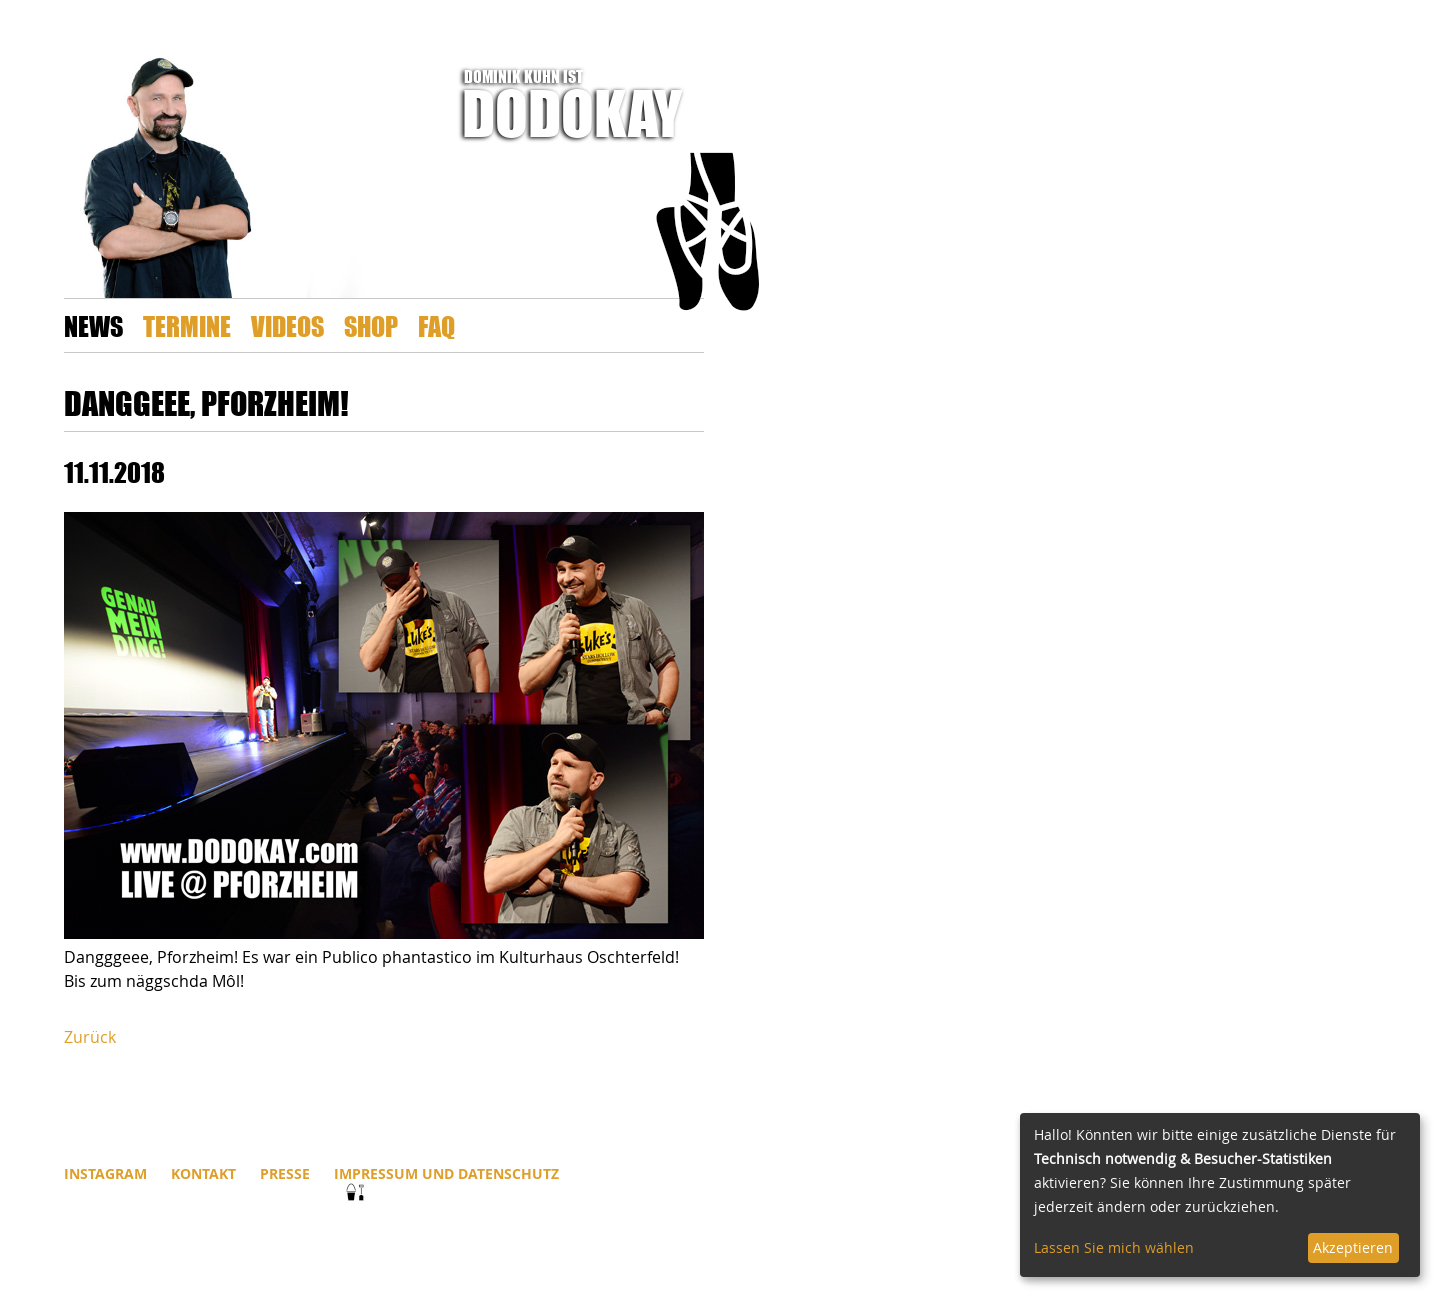 This screenshot has height=1297, width=1440. What do you see at coordinates (355, 1192) in the screenshot?
I see `access beach or vacation-themed content` at bounding box center [355, 1192].